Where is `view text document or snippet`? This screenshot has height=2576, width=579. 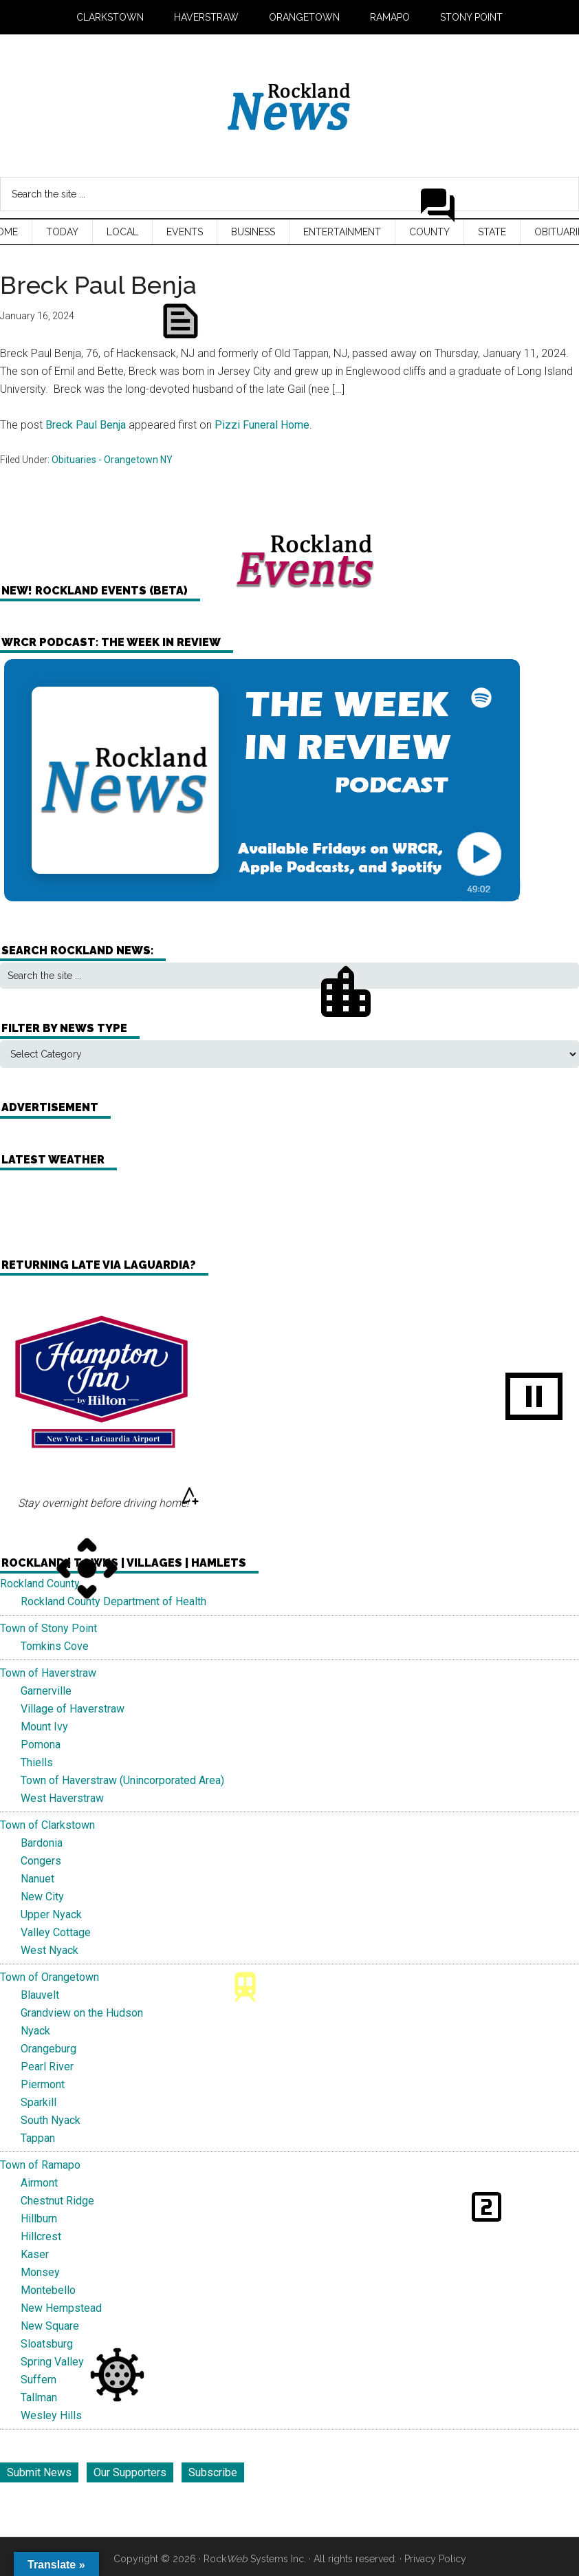 view text document or snippet is located at coordinates (180, 321).